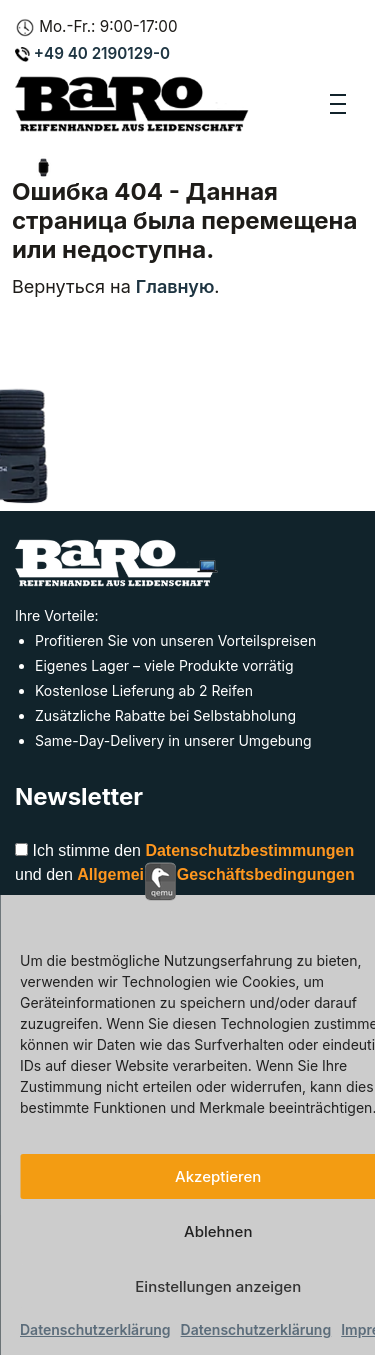 Image resolution: width=375 pixels, height=1355 pixels. I want to click on apple watch series 8 device icon, so click(43, 167).